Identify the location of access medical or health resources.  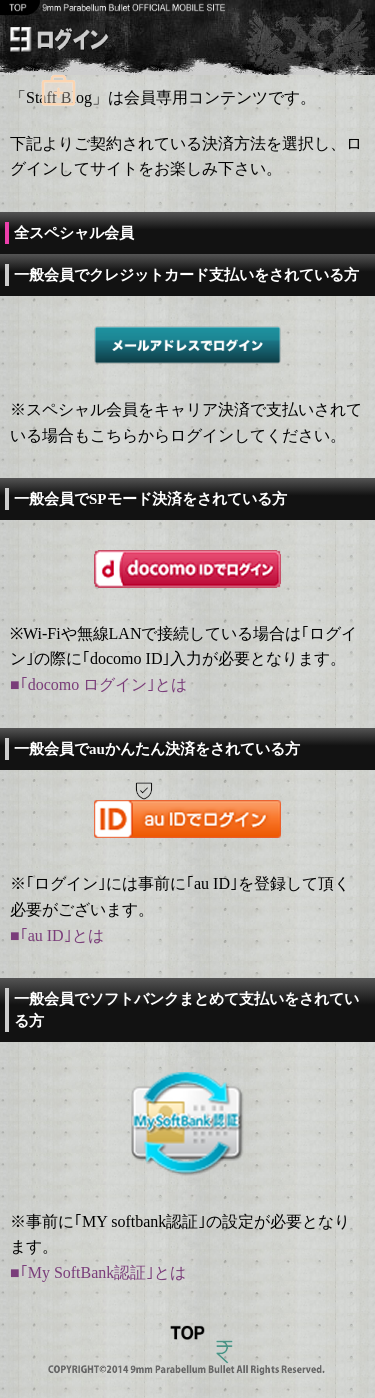
(58, 91).